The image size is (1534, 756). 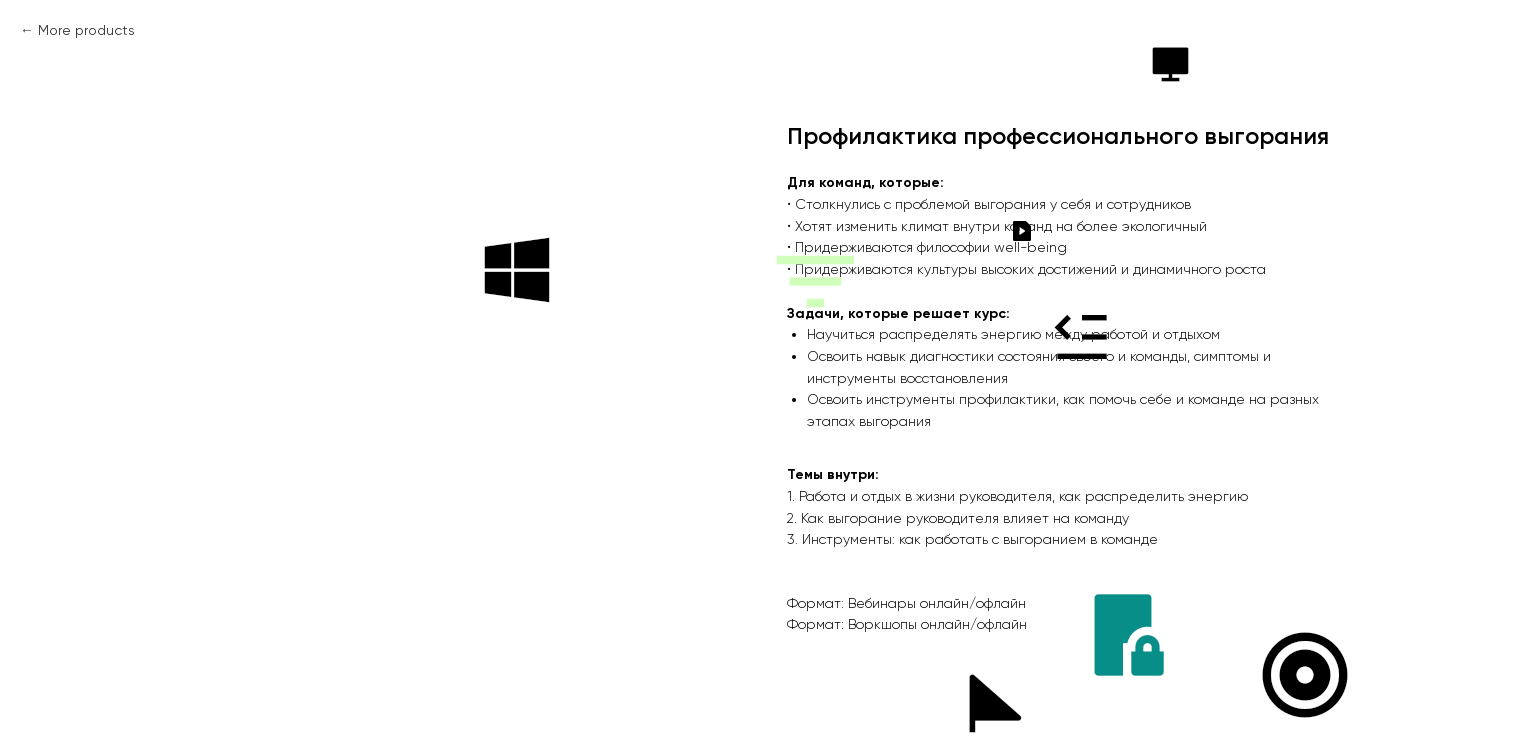 I want to click on indicates phone is locked or secured, so click(x=1123, y=635).